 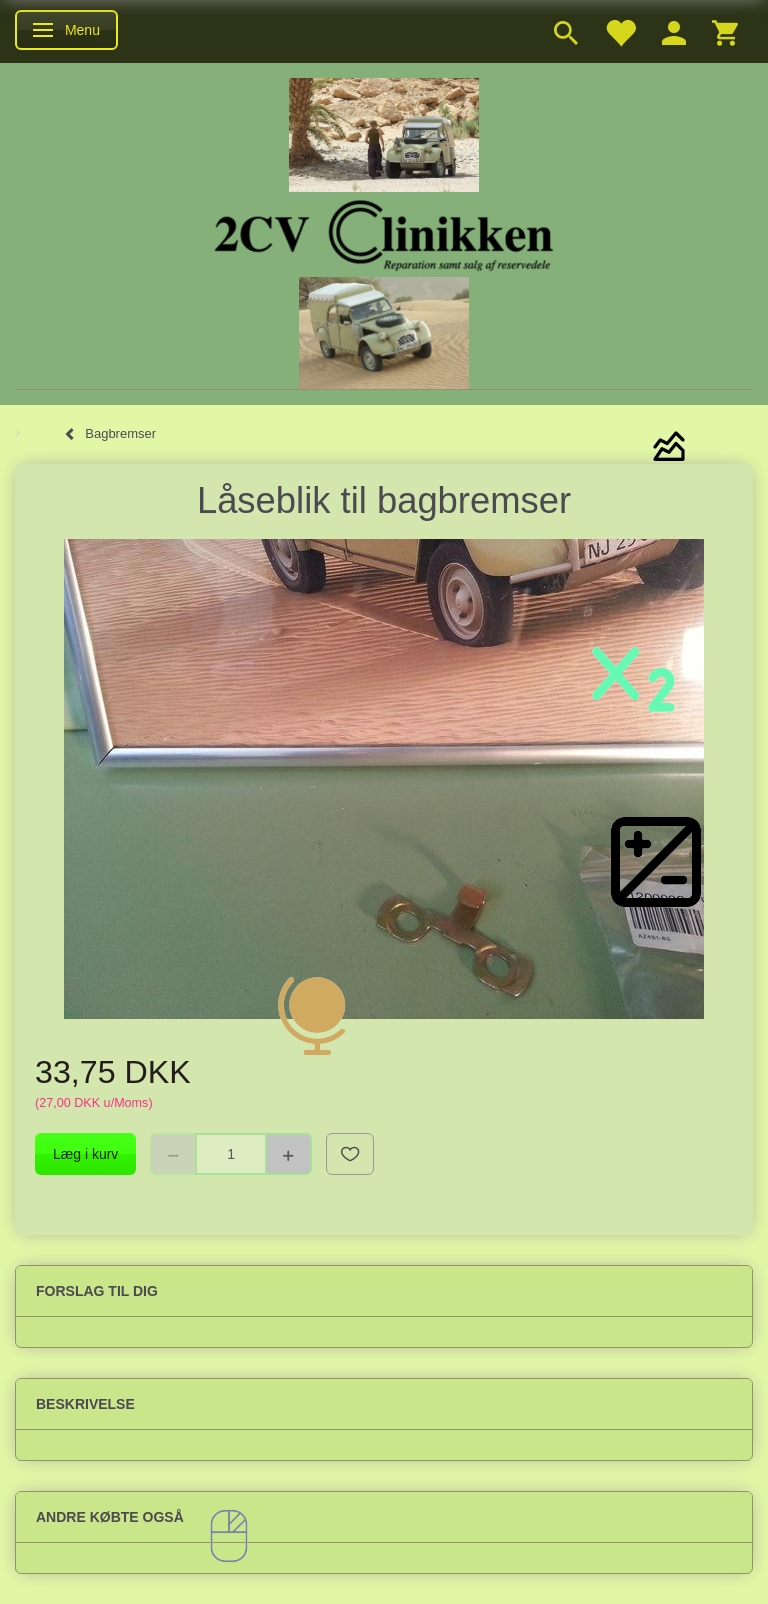 What do you see at coordinates (629, 678) in the screenshot?
I see `format text as subscript` at bounding box center [629, 678].